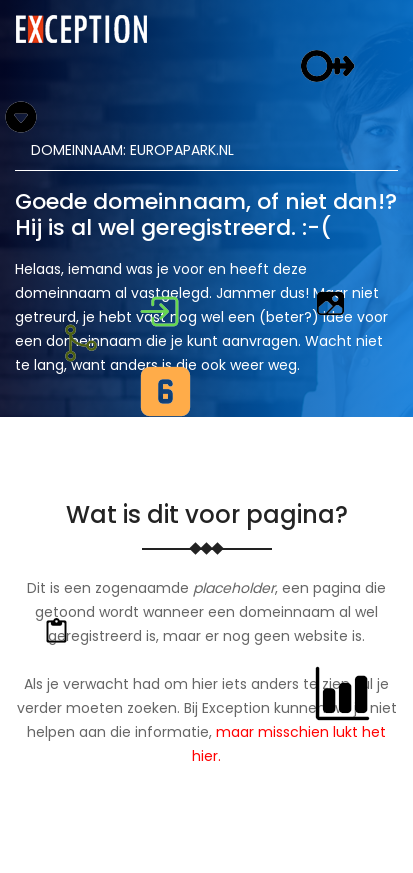 The width and height of the screenshot is (413, 873). I want to click on expand dropdown menu, so click(21, 117).